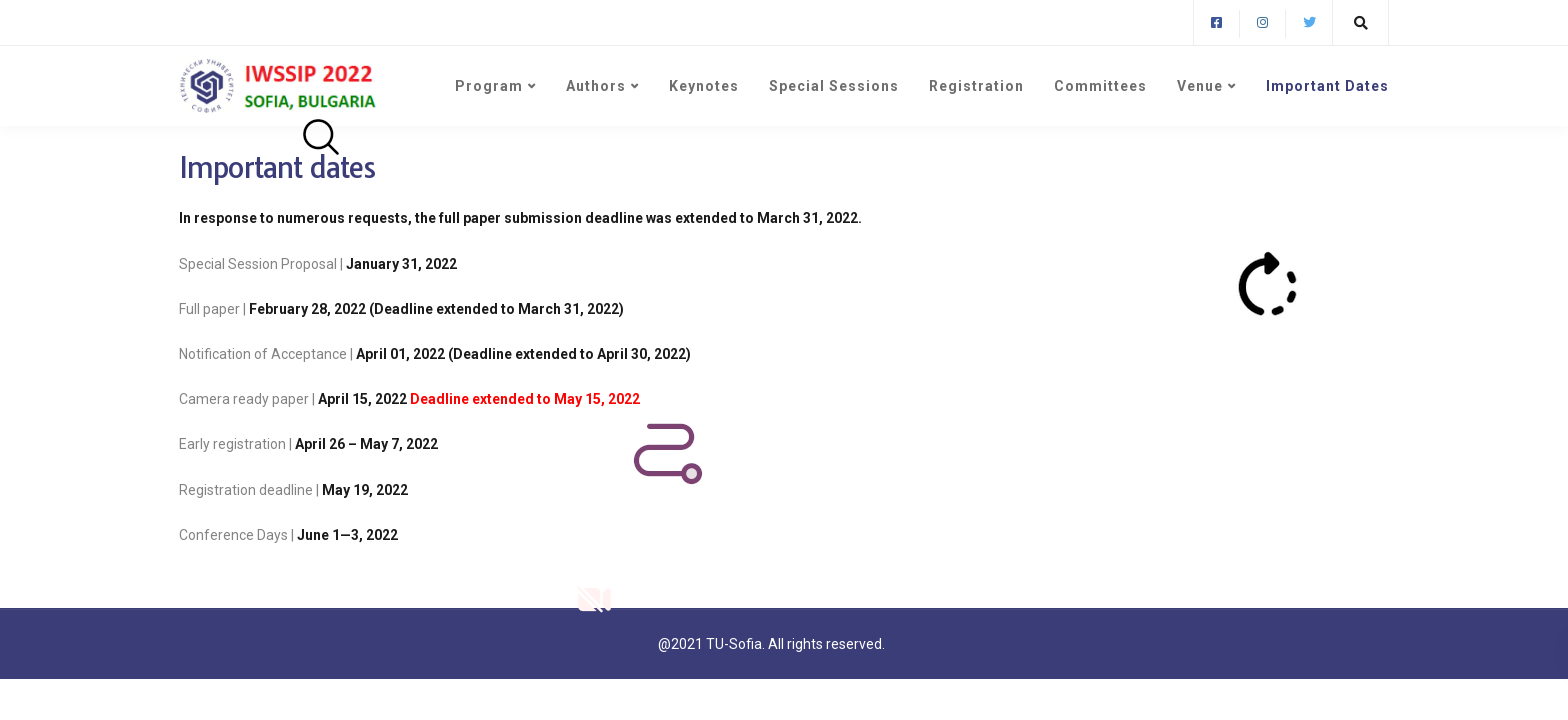 The image size is (1568, 720). I want to click on view or edit a custom path, so click(668, 450).